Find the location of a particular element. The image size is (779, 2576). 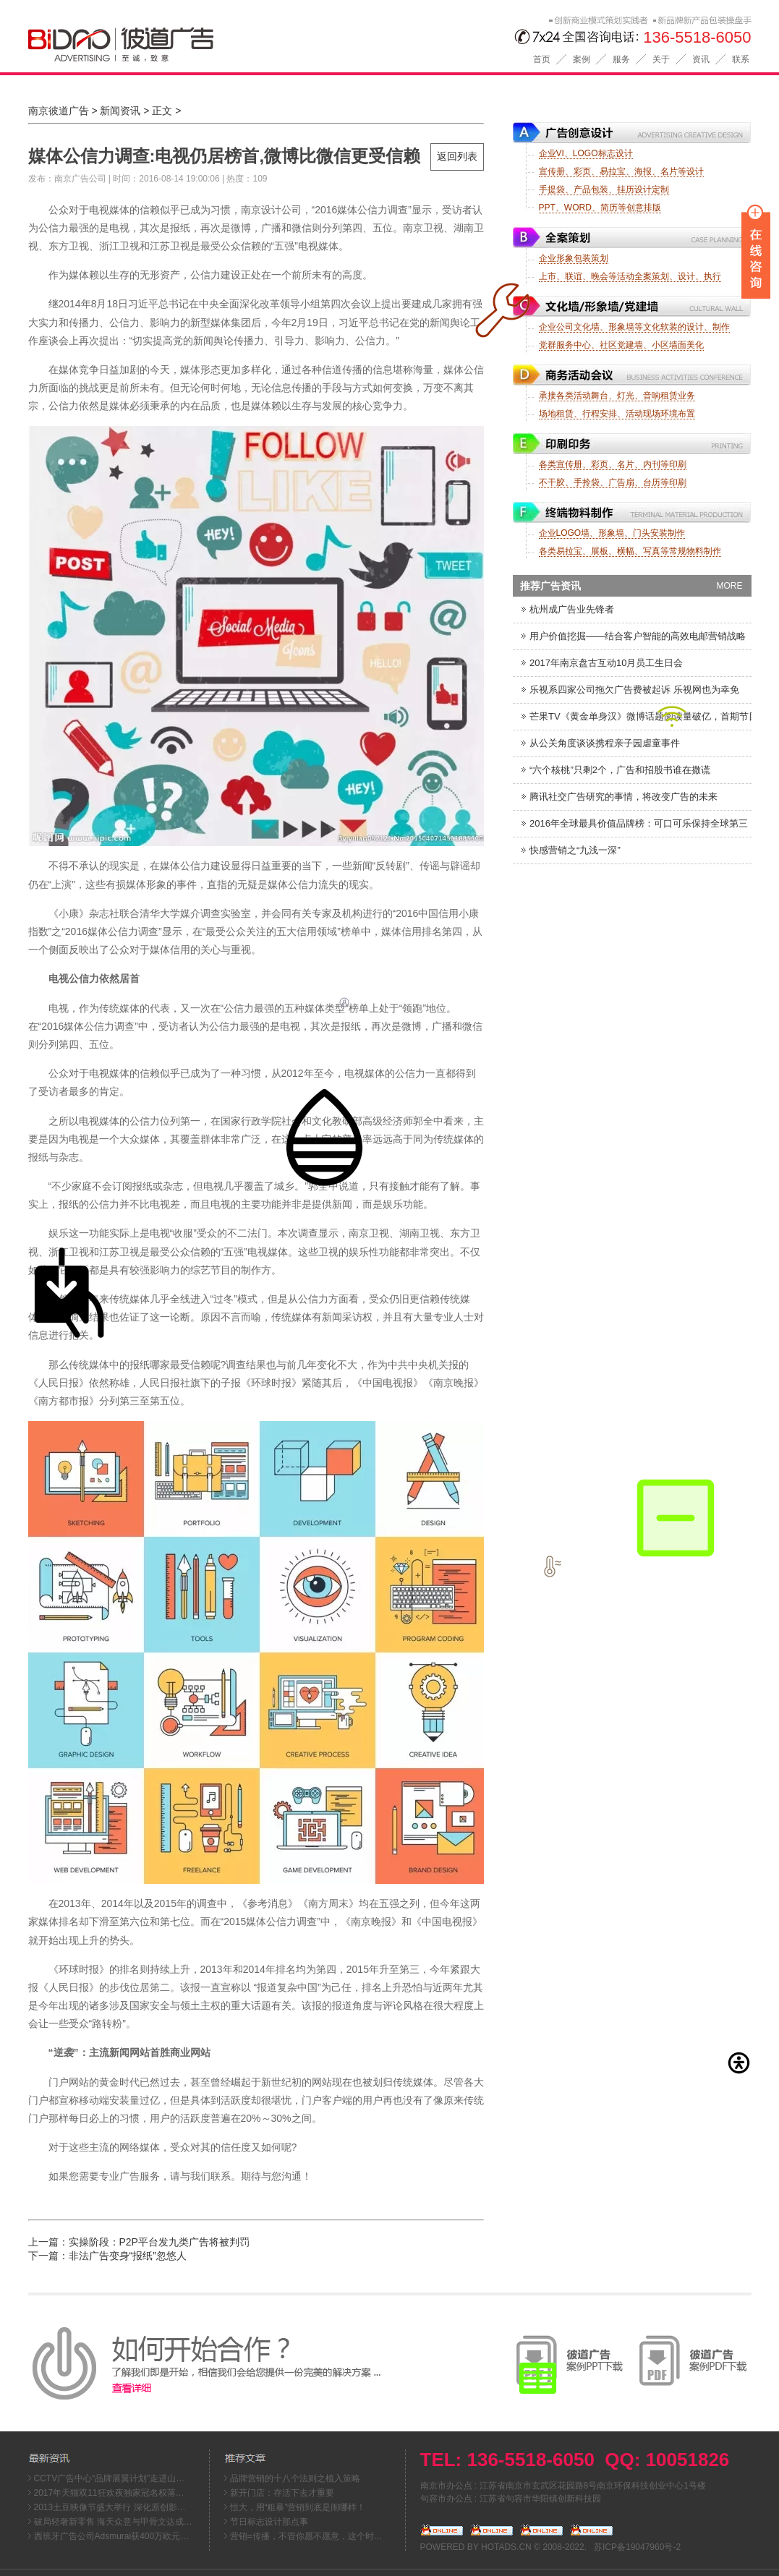

switch to multi-column text layout is located at coordinates (537, 2378).